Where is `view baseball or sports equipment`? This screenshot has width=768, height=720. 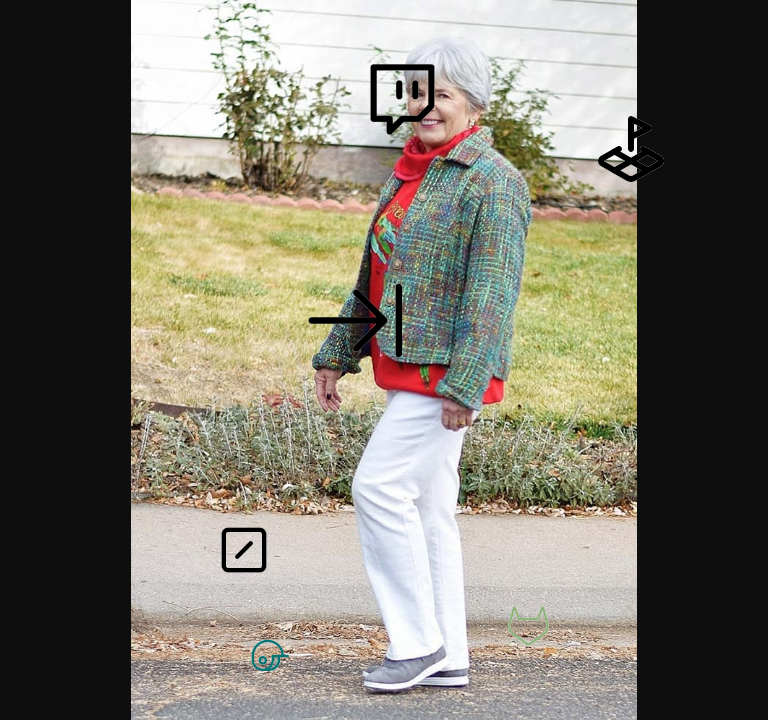
view baseball or sports equipment is located at coordinates (269, 656).